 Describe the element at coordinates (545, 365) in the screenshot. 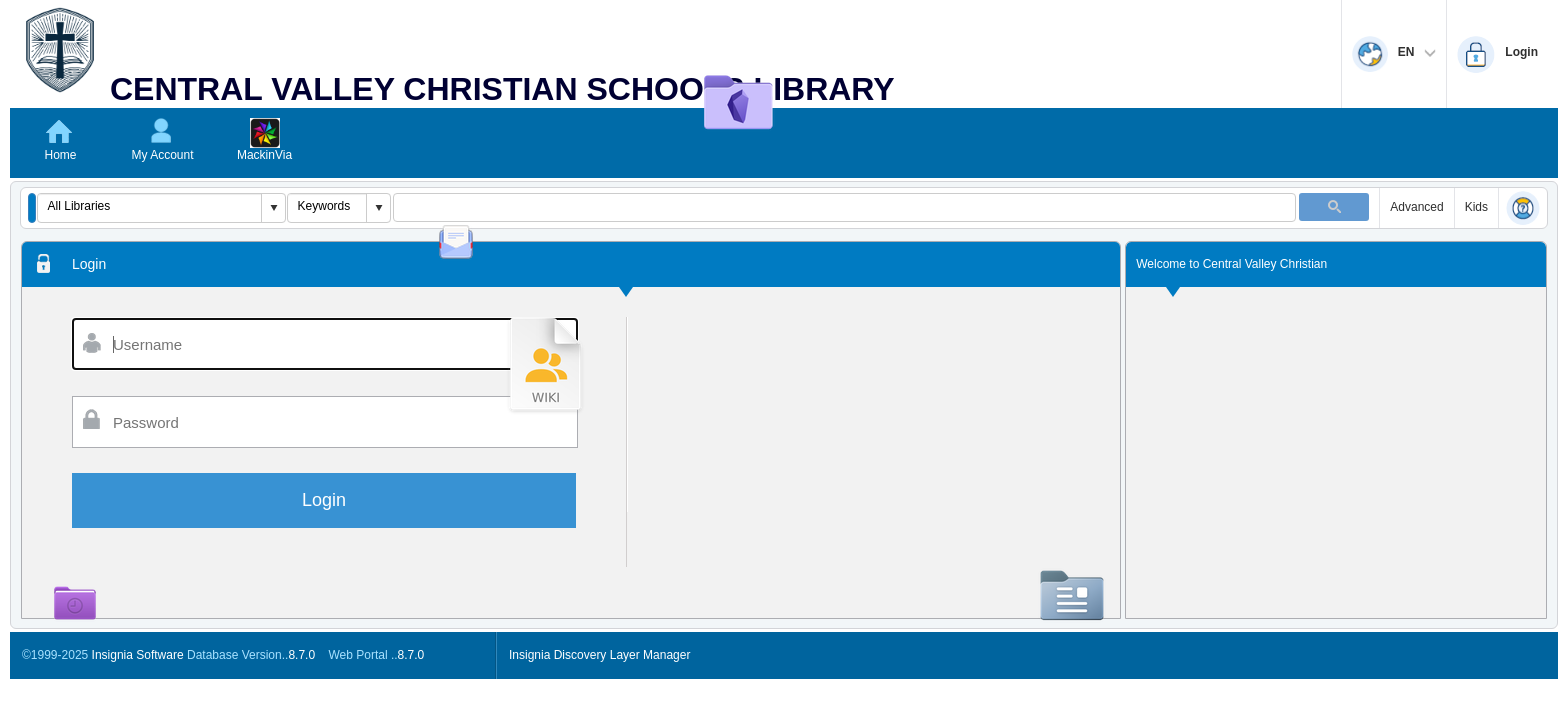

I see `wiki document file type` at that location.